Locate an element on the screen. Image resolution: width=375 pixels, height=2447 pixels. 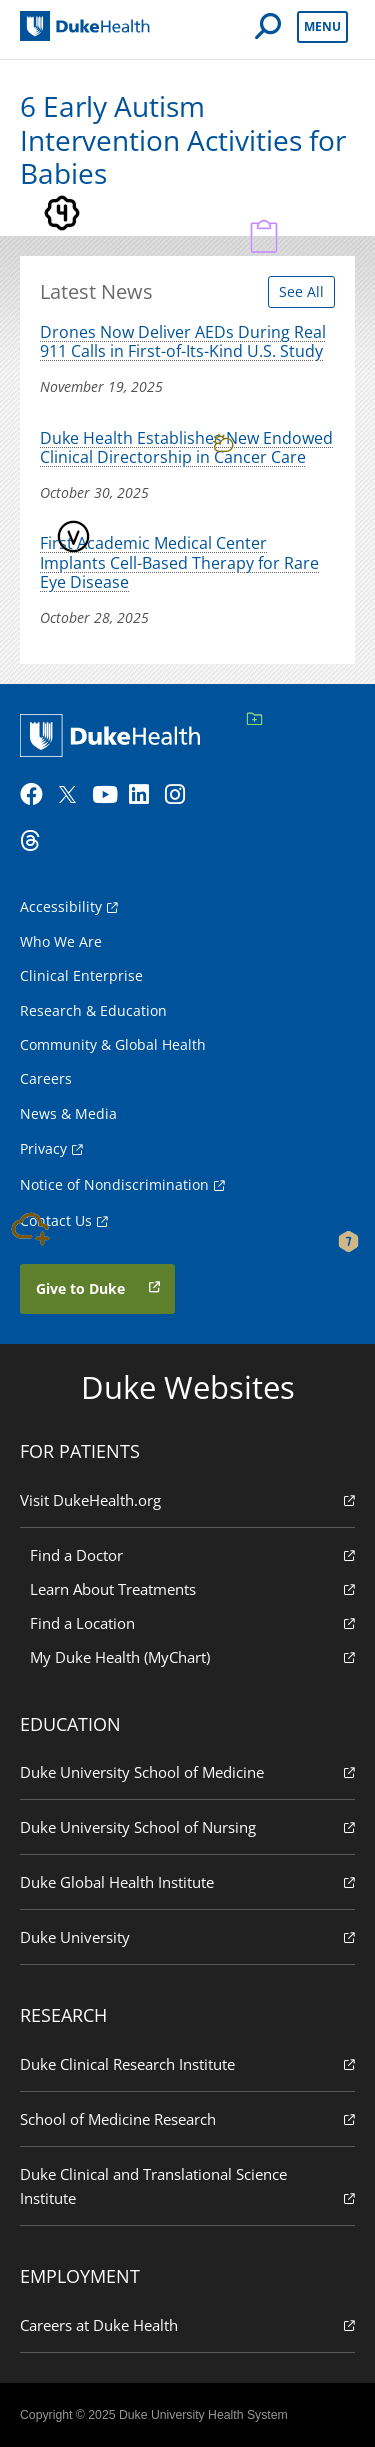
upload a new file to cloud storage is located at coordinates (30, 1226).